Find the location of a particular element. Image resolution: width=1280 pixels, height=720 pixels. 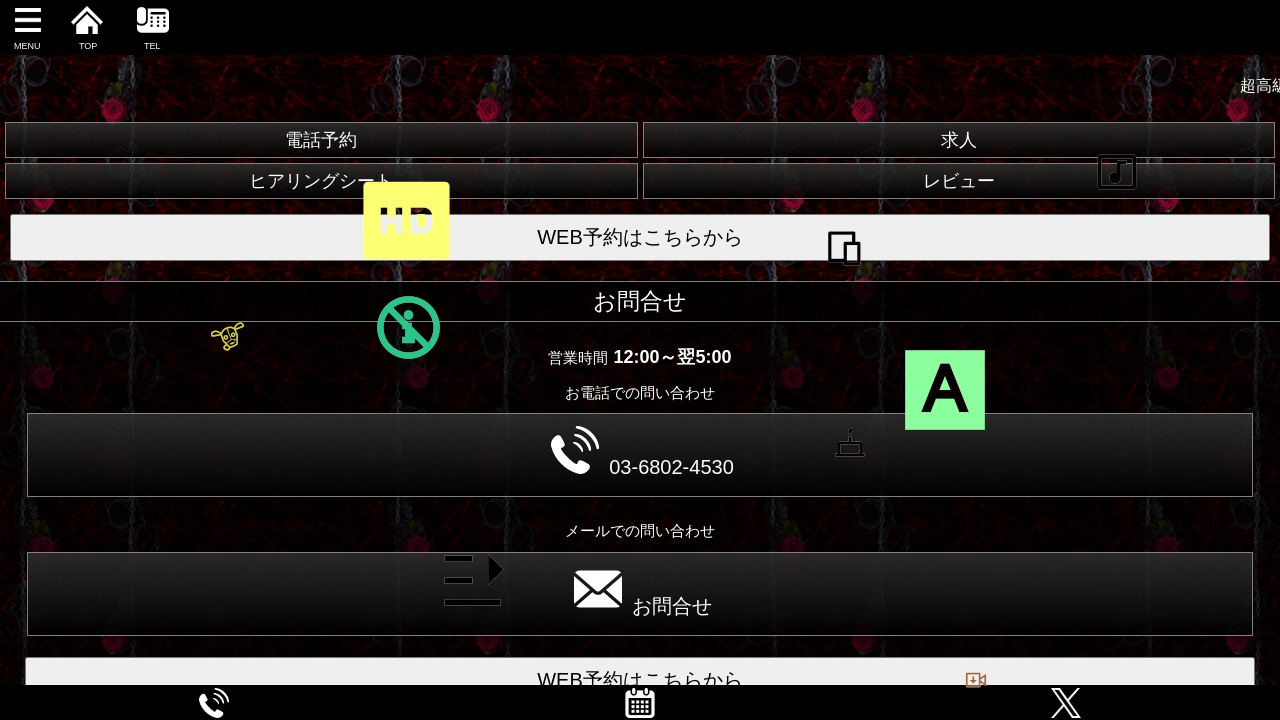

open music video player is located at coordinates (1117, 172).